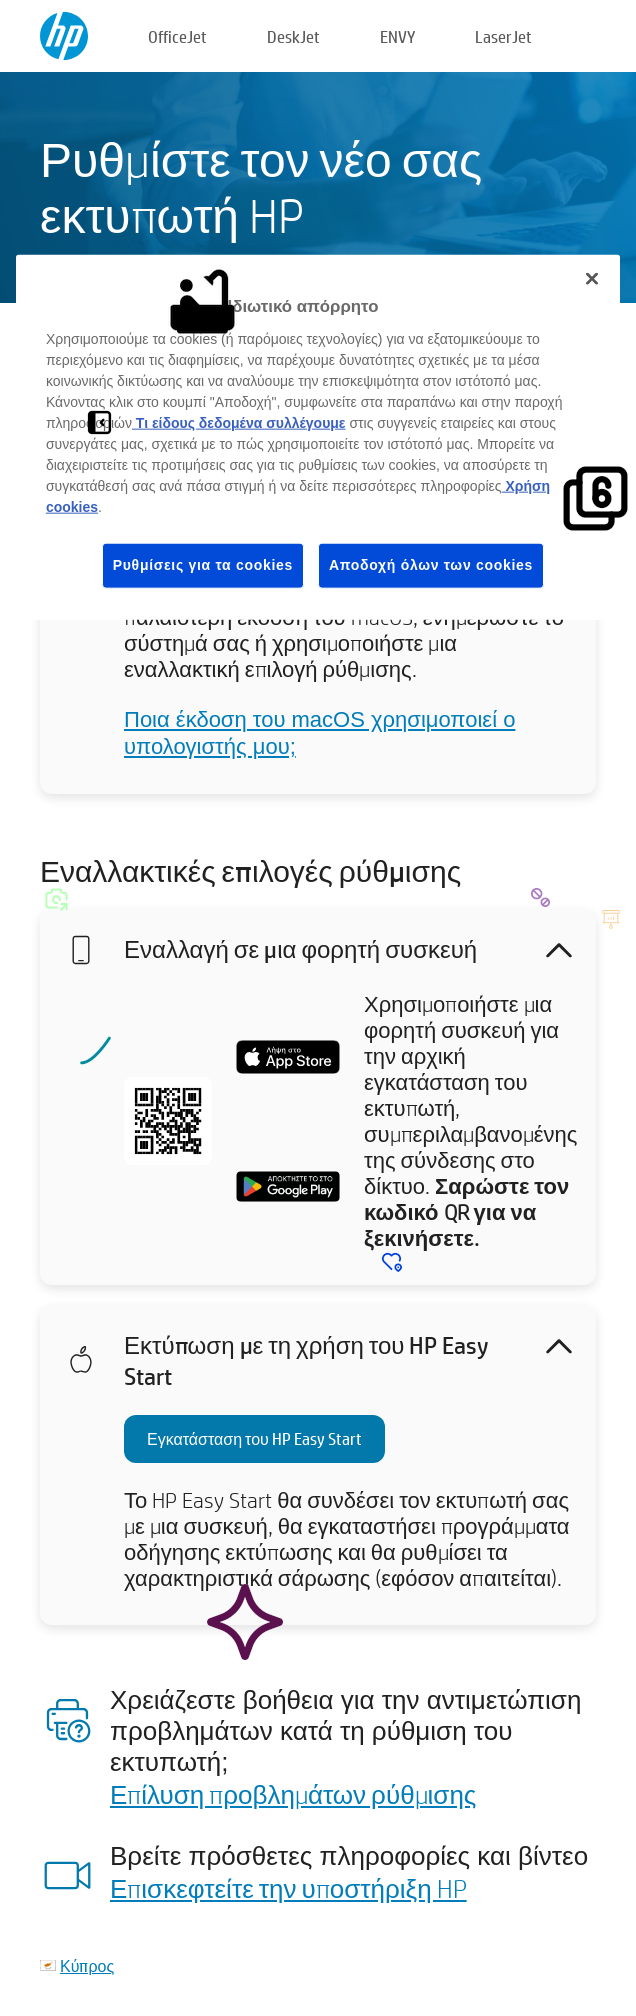 This screenshot has width=636, height=2016. Describe the element at coordinates (202, 301) in the screenshot. I see `indicates bathroom amenities available` at that location.